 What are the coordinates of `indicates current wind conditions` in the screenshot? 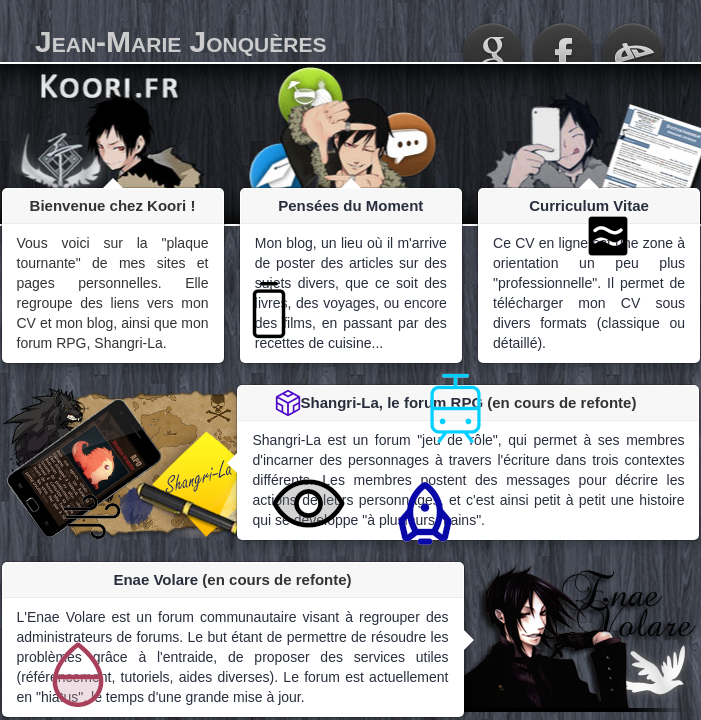 It's located at (92, 517).